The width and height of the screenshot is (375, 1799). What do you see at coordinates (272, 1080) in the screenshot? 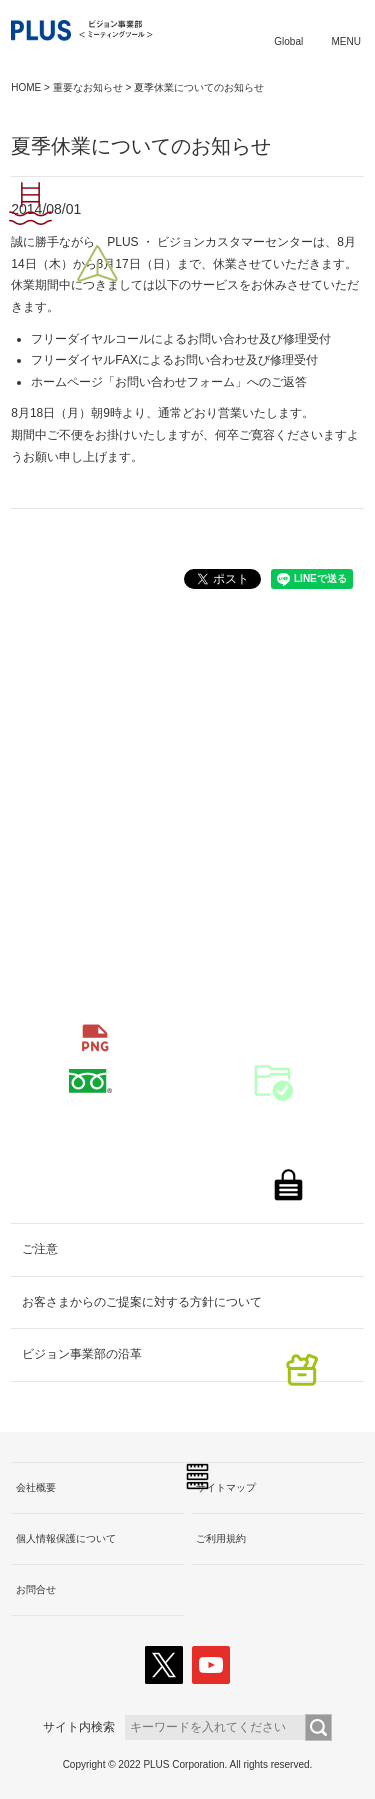
I see `indicates the currently active or selected folder` at bounding box center [272, 1080].